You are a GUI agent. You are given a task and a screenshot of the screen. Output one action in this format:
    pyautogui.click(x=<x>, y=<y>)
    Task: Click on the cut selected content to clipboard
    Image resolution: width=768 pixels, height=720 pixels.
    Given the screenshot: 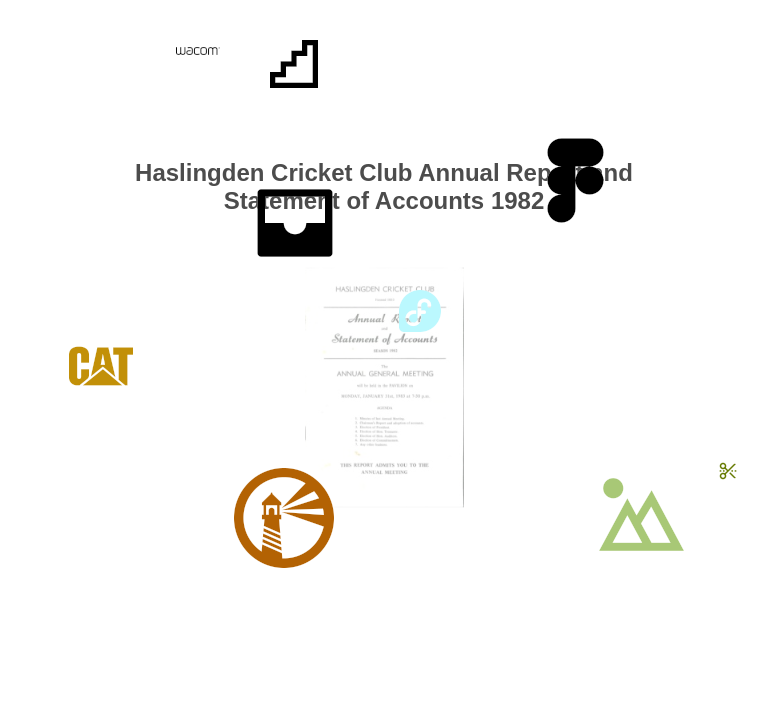 What is the action you would take?
    pyautogui.click(x=728, y=471)
    